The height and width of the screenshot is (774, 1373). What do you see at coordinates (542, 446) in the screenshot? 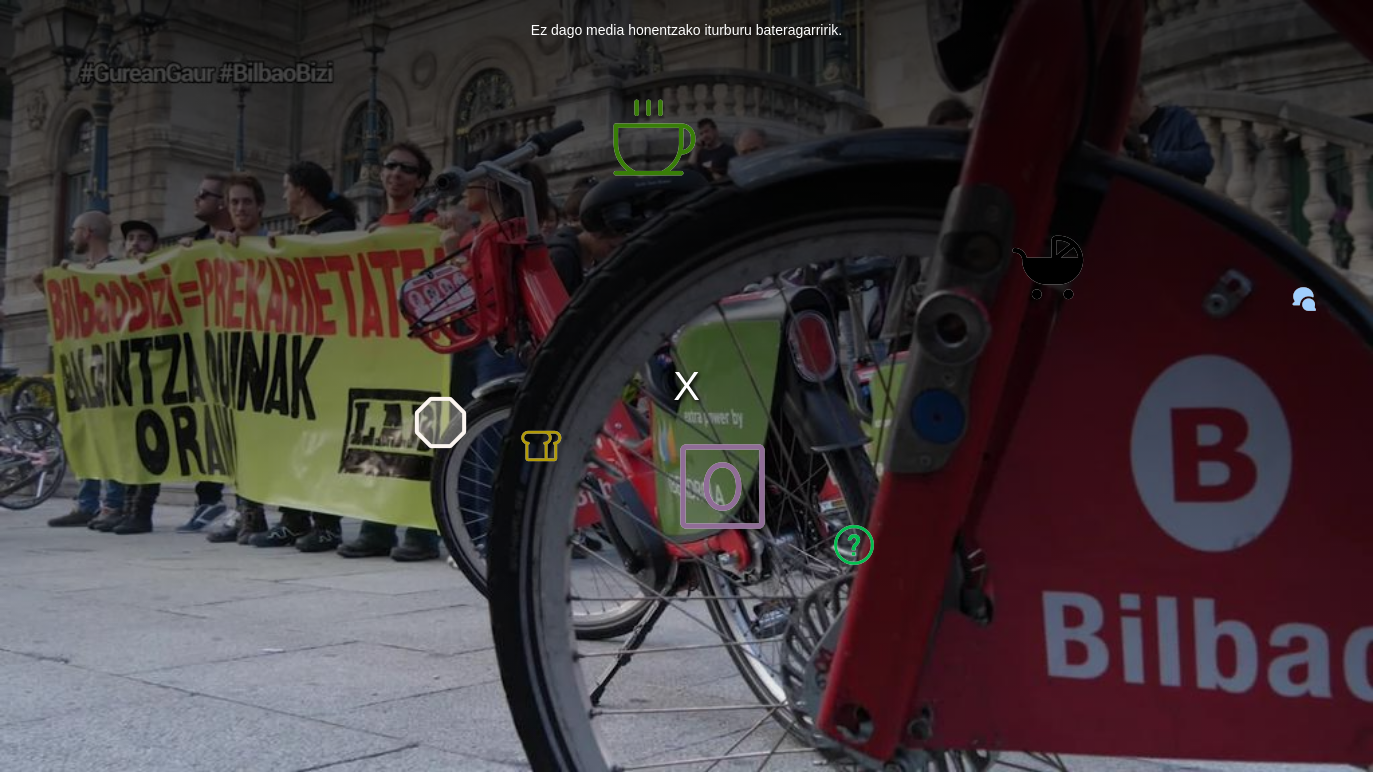
I see `browse bakery or bread products` at bounding box center [542, 446].